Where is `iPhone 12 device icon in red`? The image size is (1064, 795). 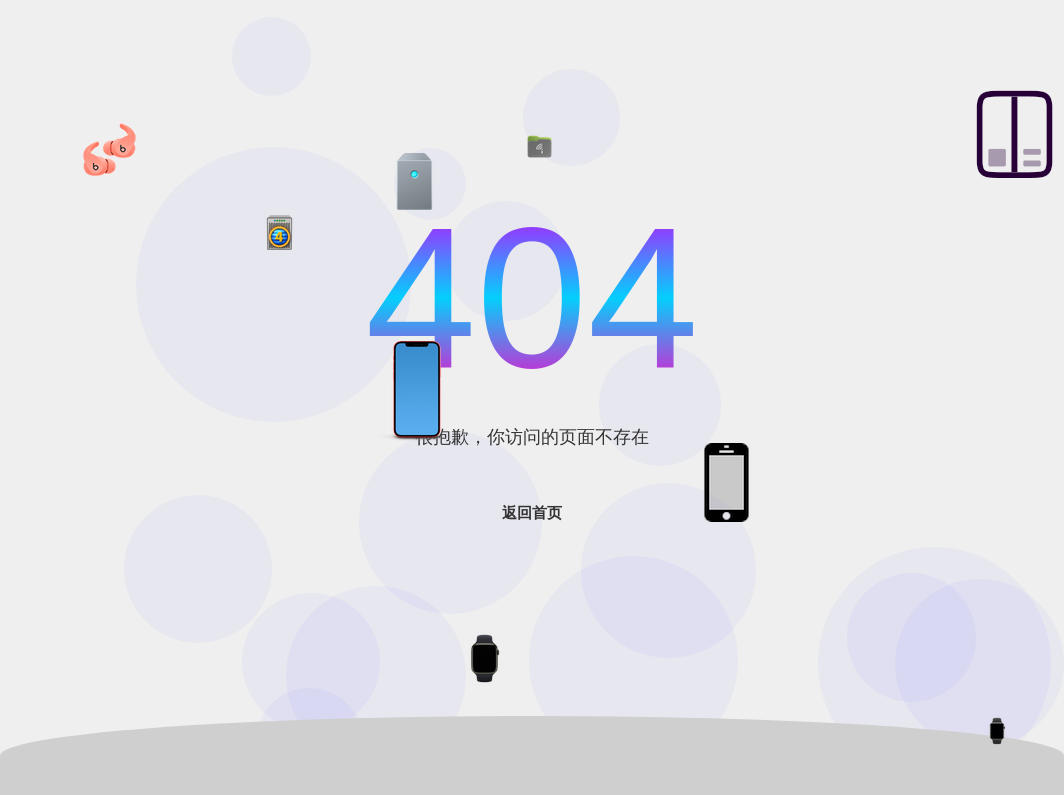
iPhone 12 device icon in red is located at coordinates (417, 391).